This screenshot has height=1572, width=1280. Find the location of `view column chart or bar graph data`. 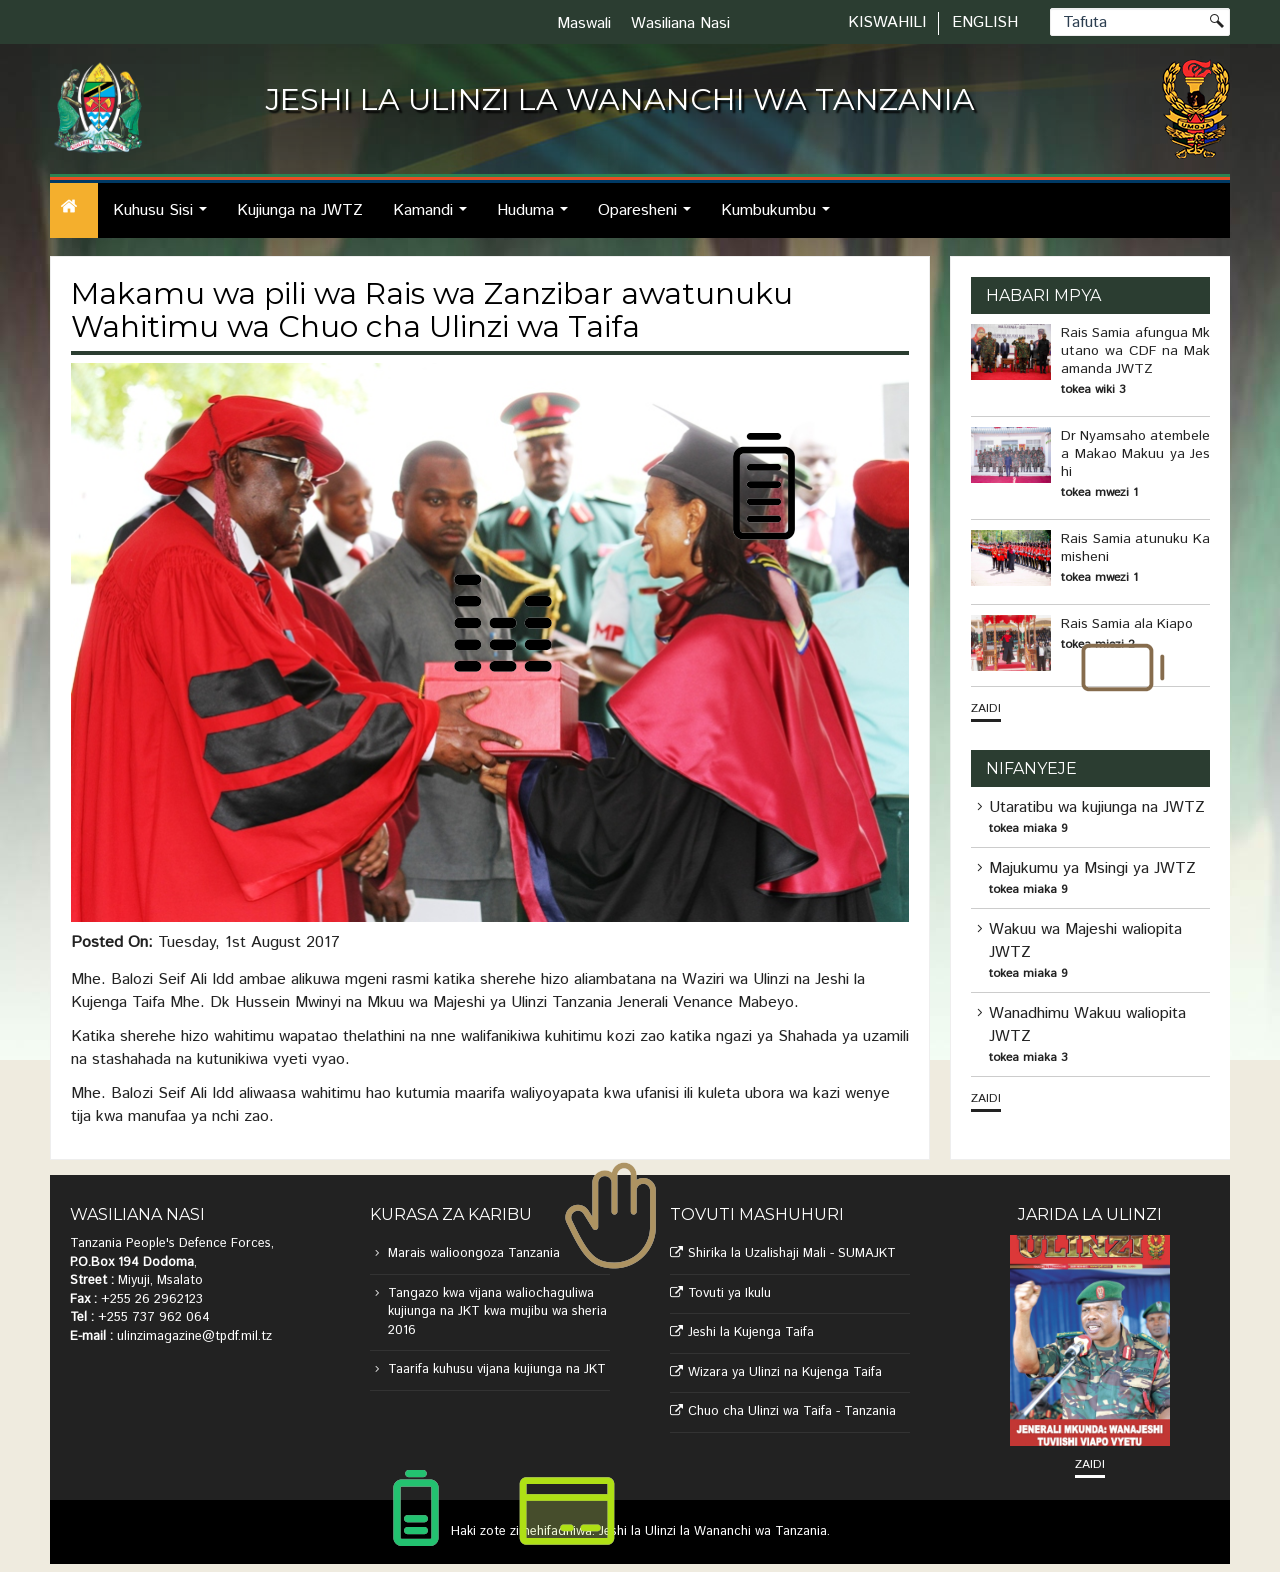

view column chart or bar graph data is located at coordinates (503, 623).